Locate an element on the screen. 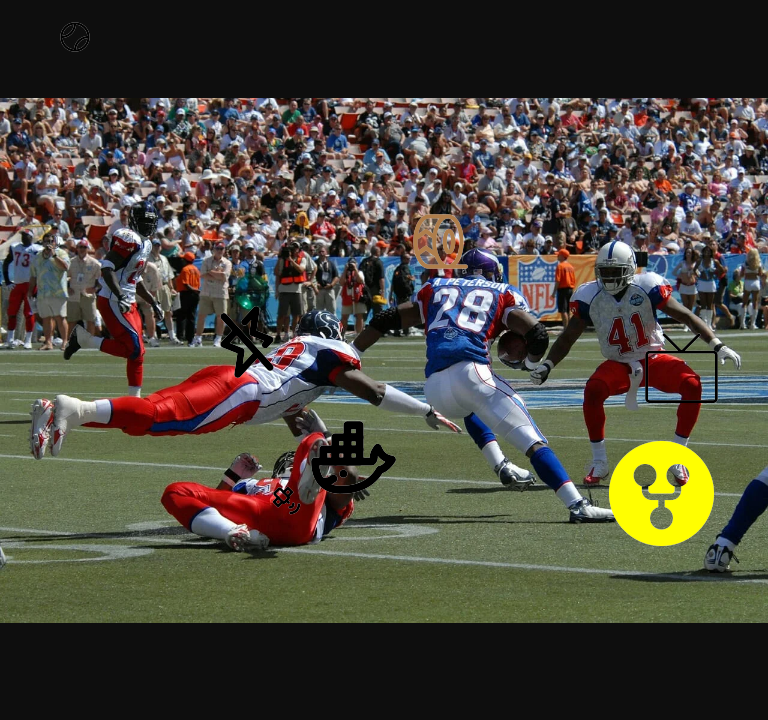 This screenshot has height=720, width=768. indicates a forked repository in your activity feed is located at coordinates (661, 493).